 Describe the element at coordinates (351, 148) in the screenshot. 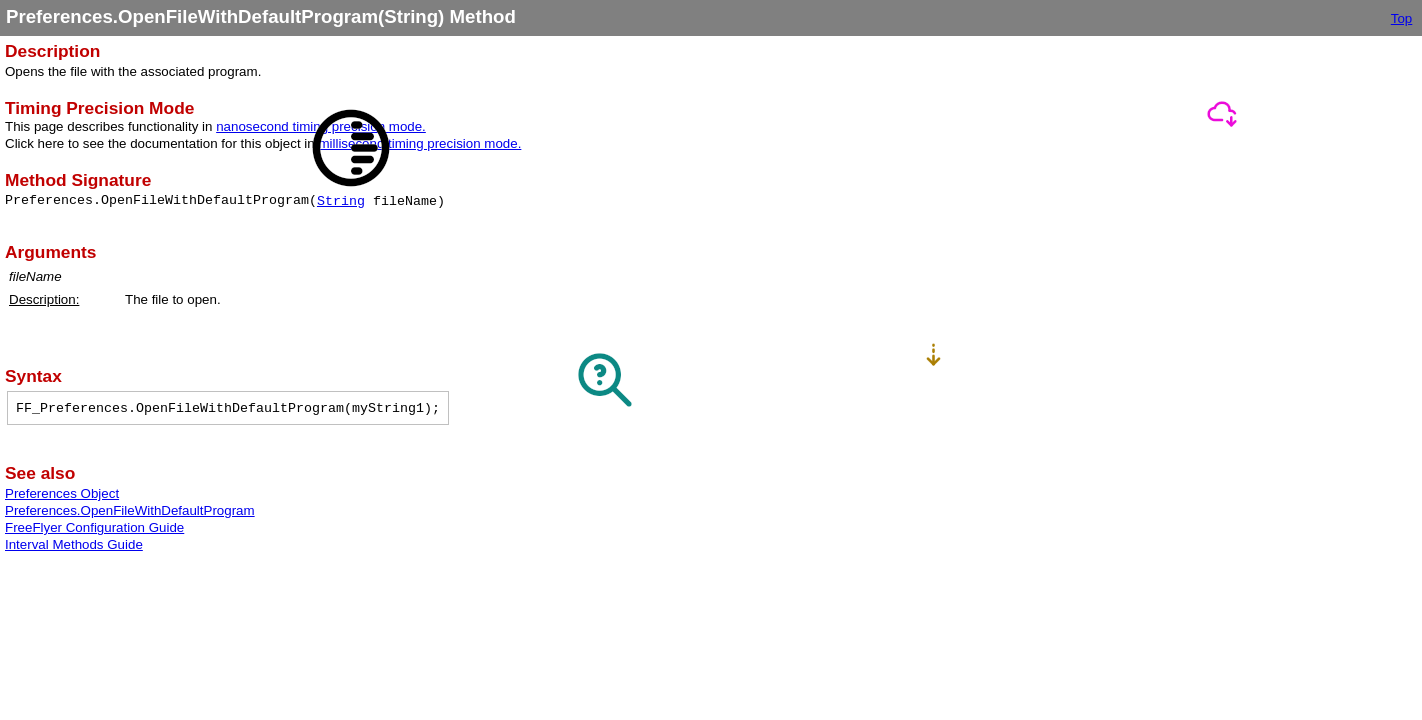

I see `toggle shadow effects on an element` at that location.